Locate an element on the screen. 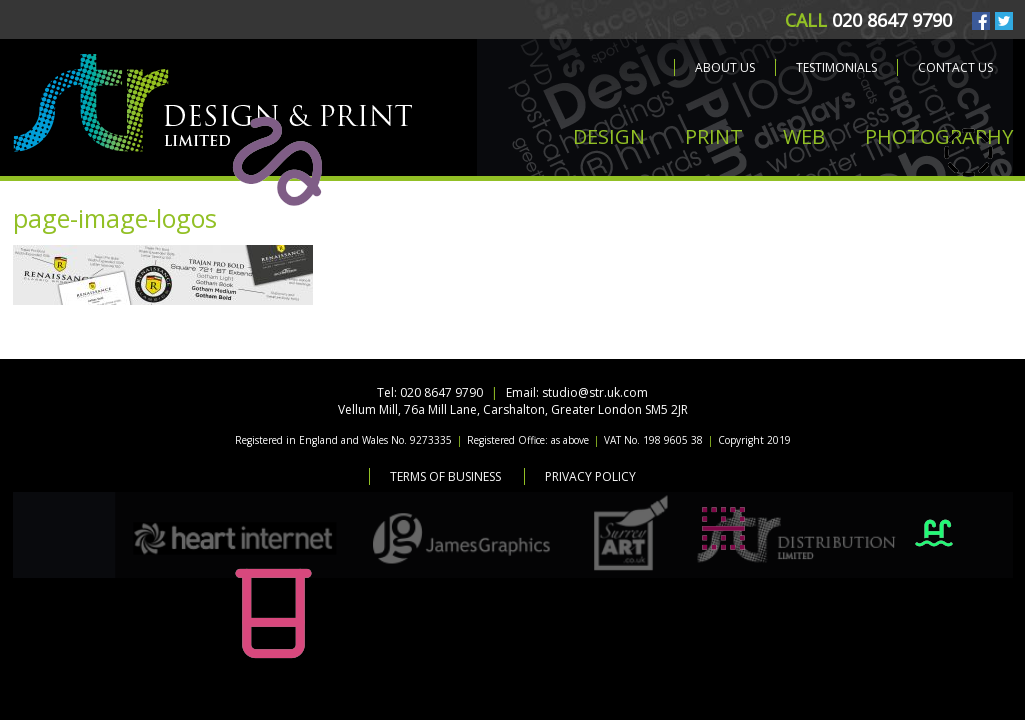 The image size is (1025, 720). access experimental or beta features is located at coordinates (273, 613).